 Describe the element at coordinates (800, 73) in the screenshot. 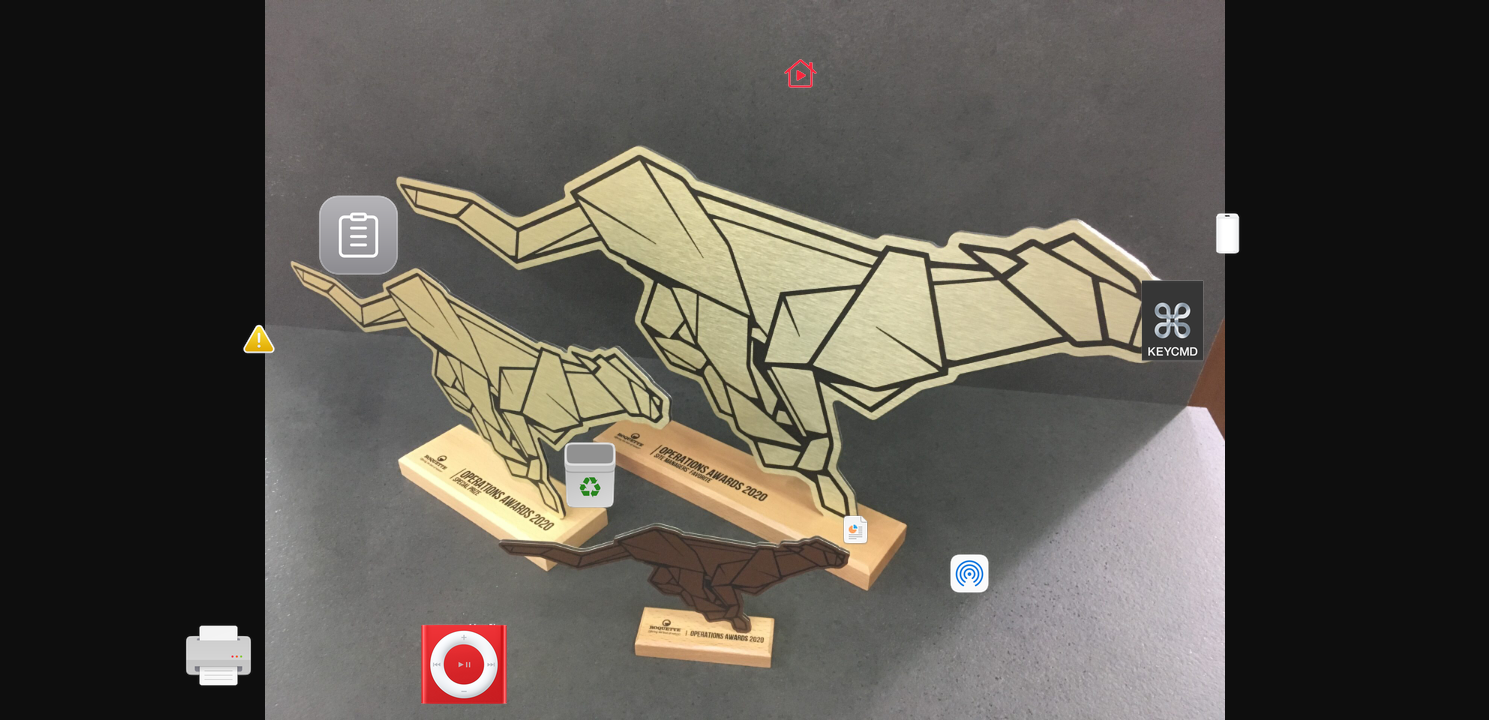

I see `access home sharing preferences` at that location.